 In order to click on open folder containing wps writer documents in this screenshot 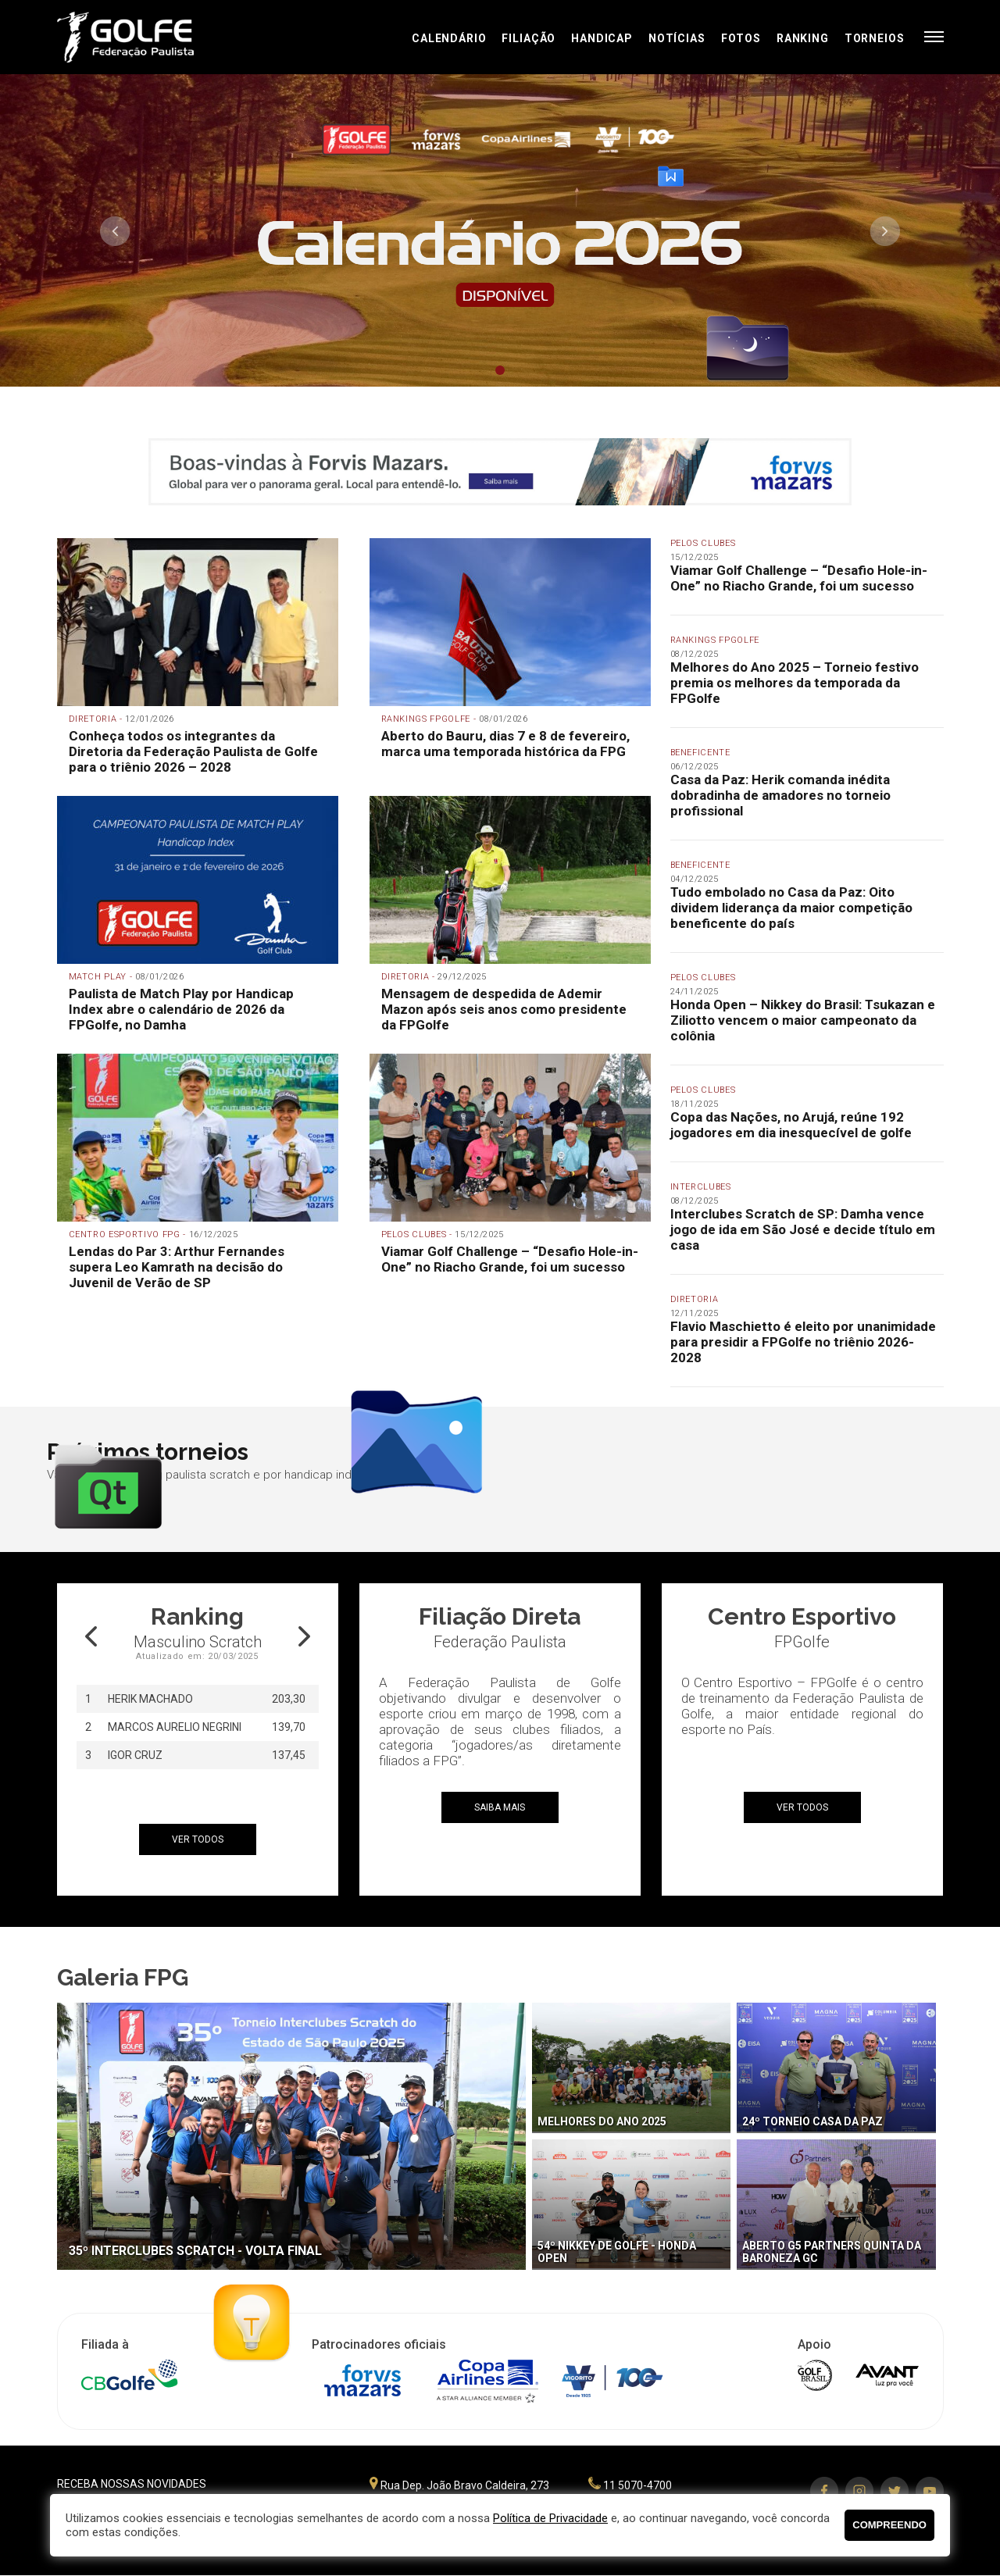, I will do `click(670, 177)`.